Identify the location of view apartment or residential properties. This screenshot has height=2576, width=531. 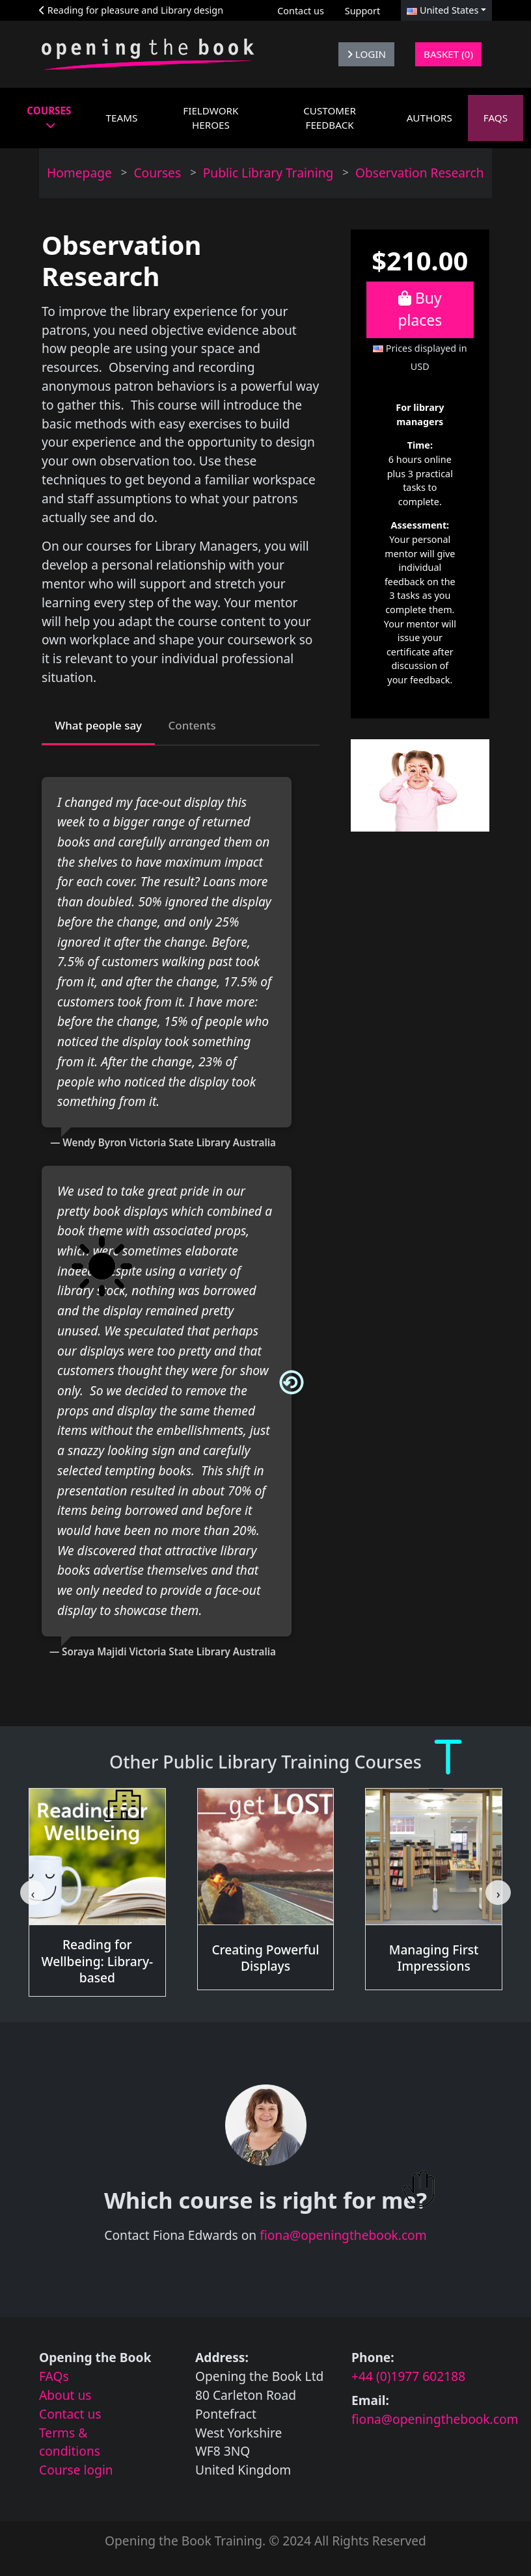
(124, 1805).